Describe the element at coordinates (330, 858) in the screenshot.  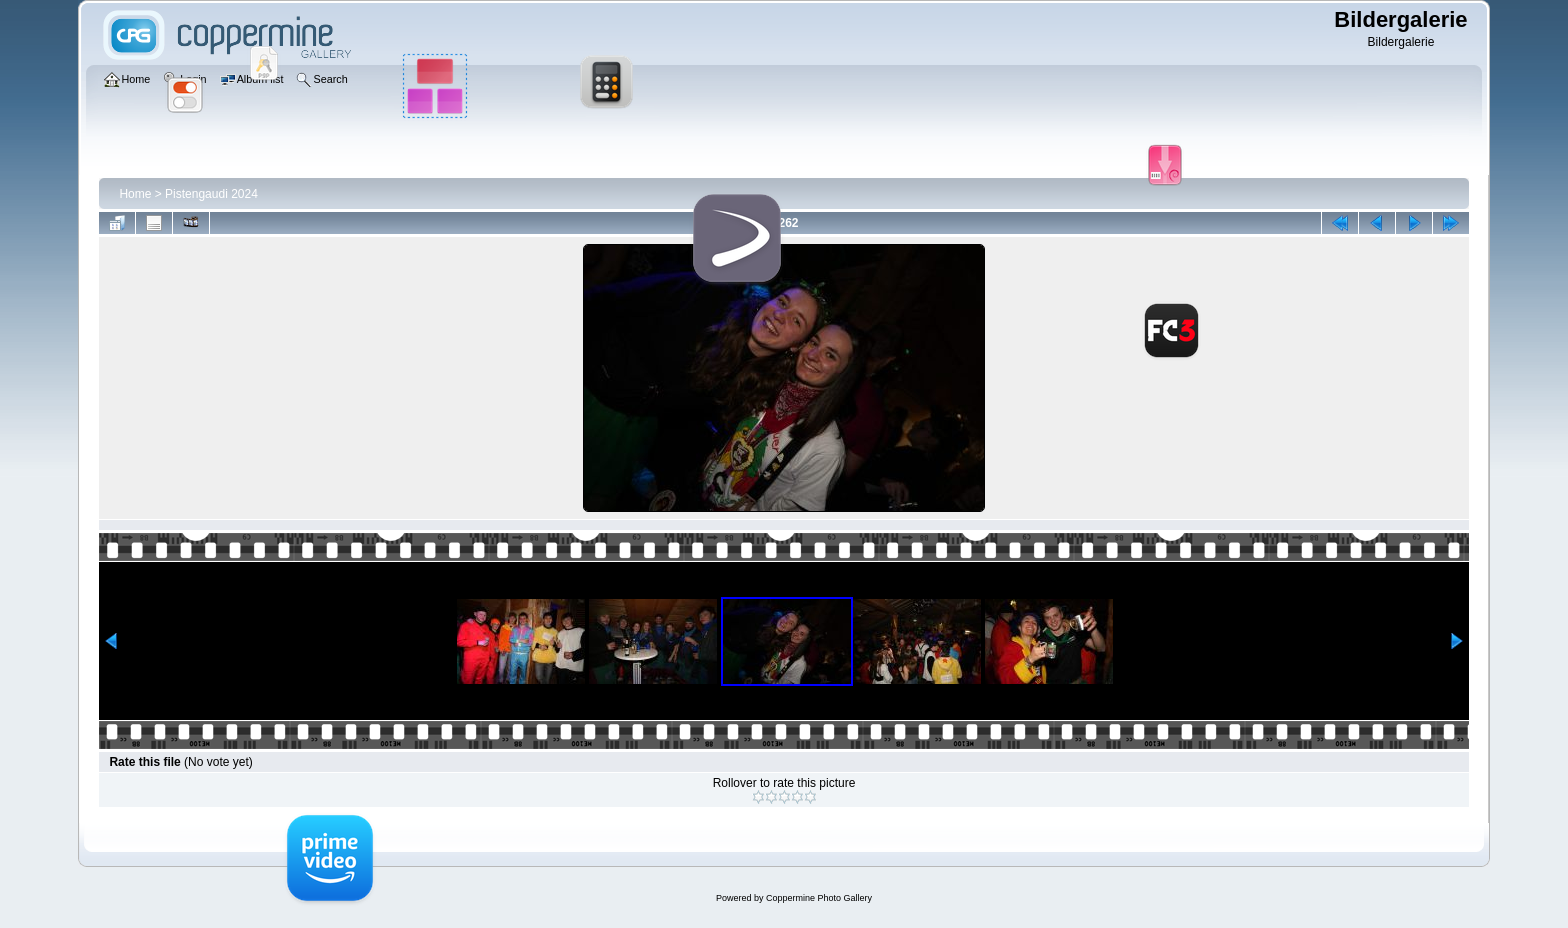
I see `open Amazon Prime Video app` at that location.